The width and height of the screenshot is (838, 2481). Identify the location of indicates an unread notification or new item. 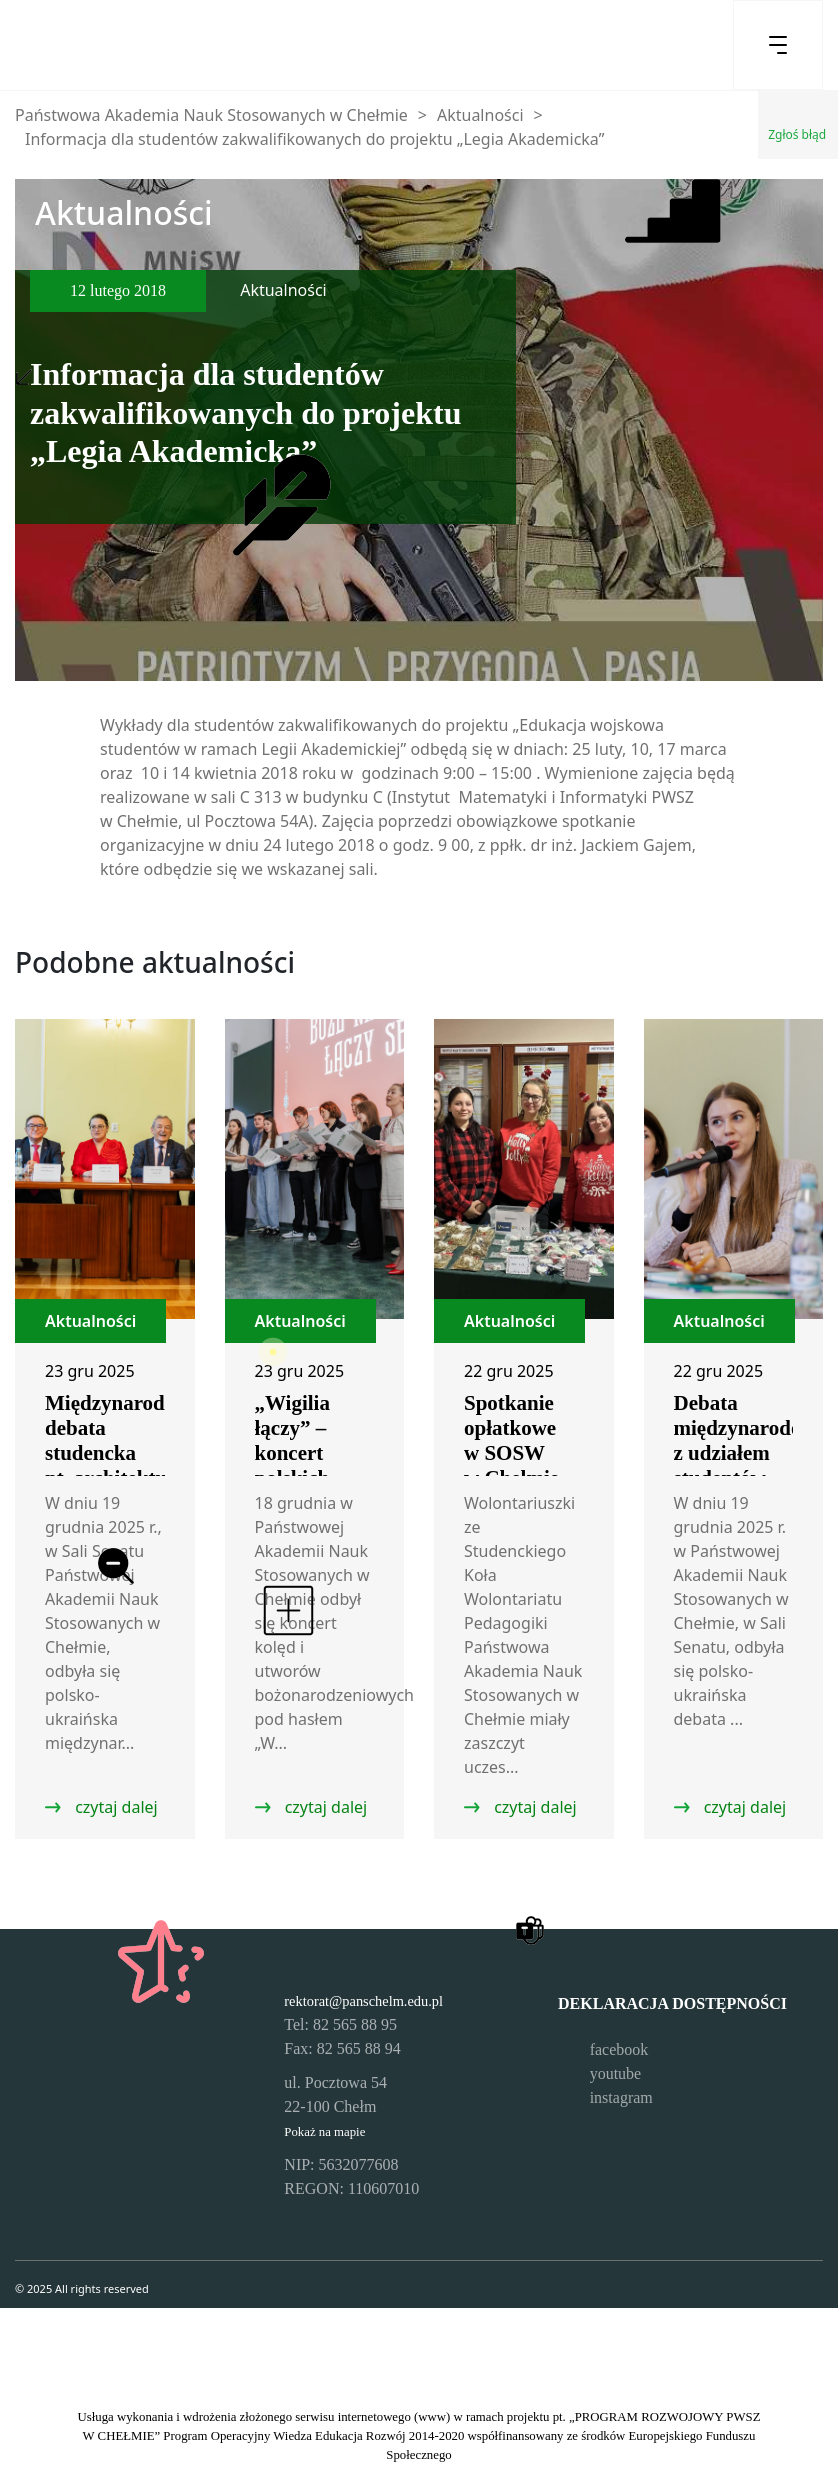
(273, 1352).